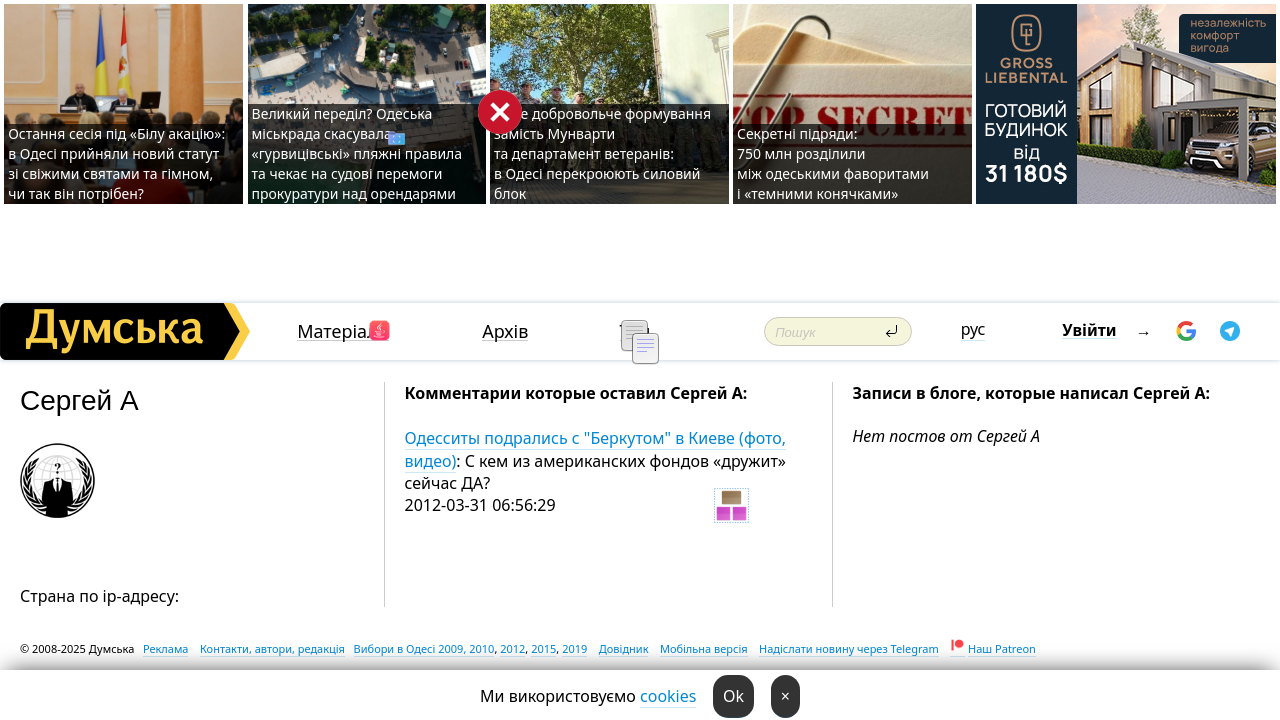 The height and width of the screenshot is (720, 1280). What do you see at coordinates (396, 138) in the screenshot?
I see `open screenshots folder` at bounding box center [396, 138].